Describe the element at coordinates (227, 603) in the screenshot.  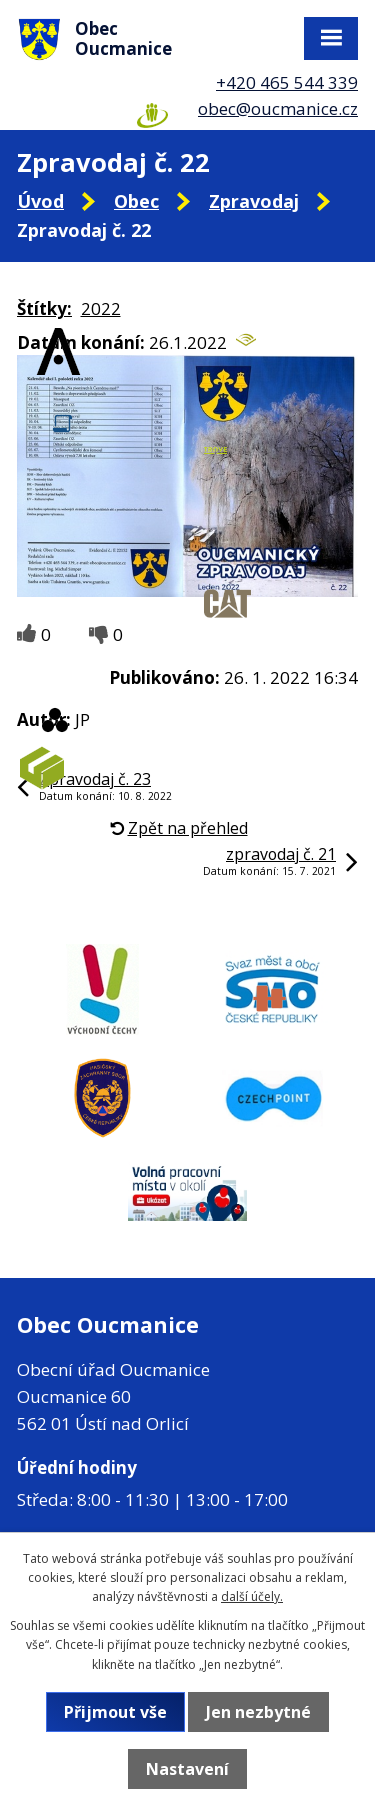
I see `caterpillar inc. company logo` at that location.